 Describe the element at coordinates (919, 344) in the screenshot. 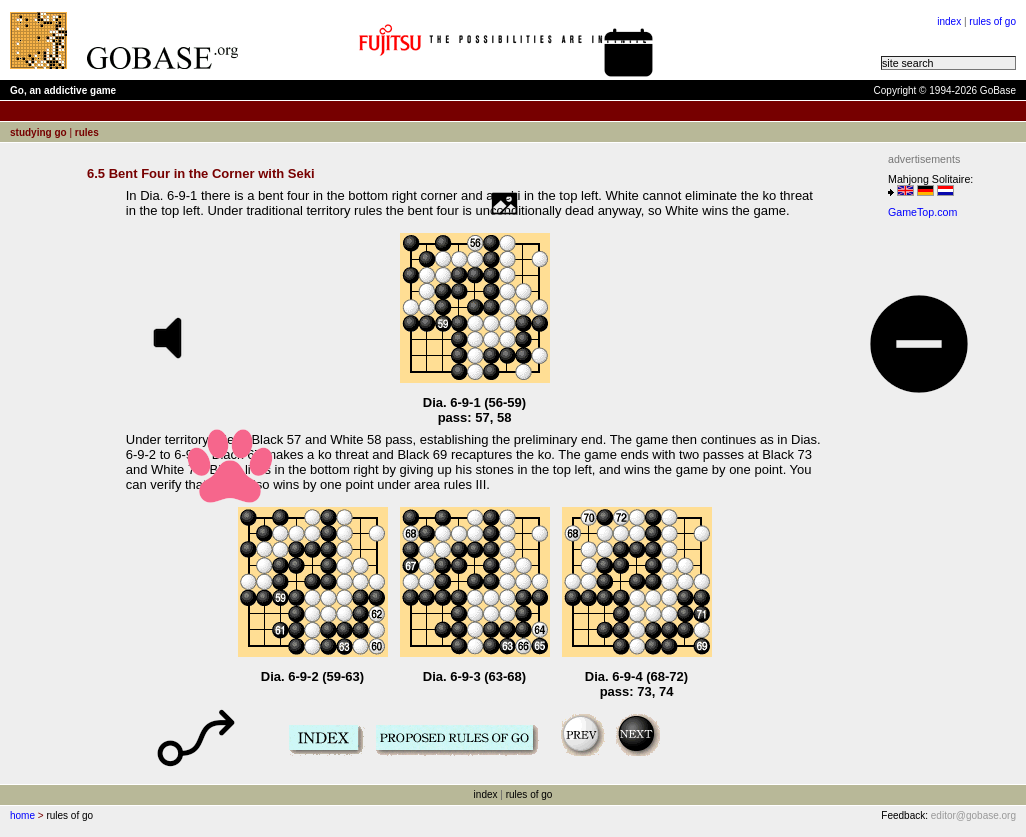

I see `remove an item from a list` at that location.